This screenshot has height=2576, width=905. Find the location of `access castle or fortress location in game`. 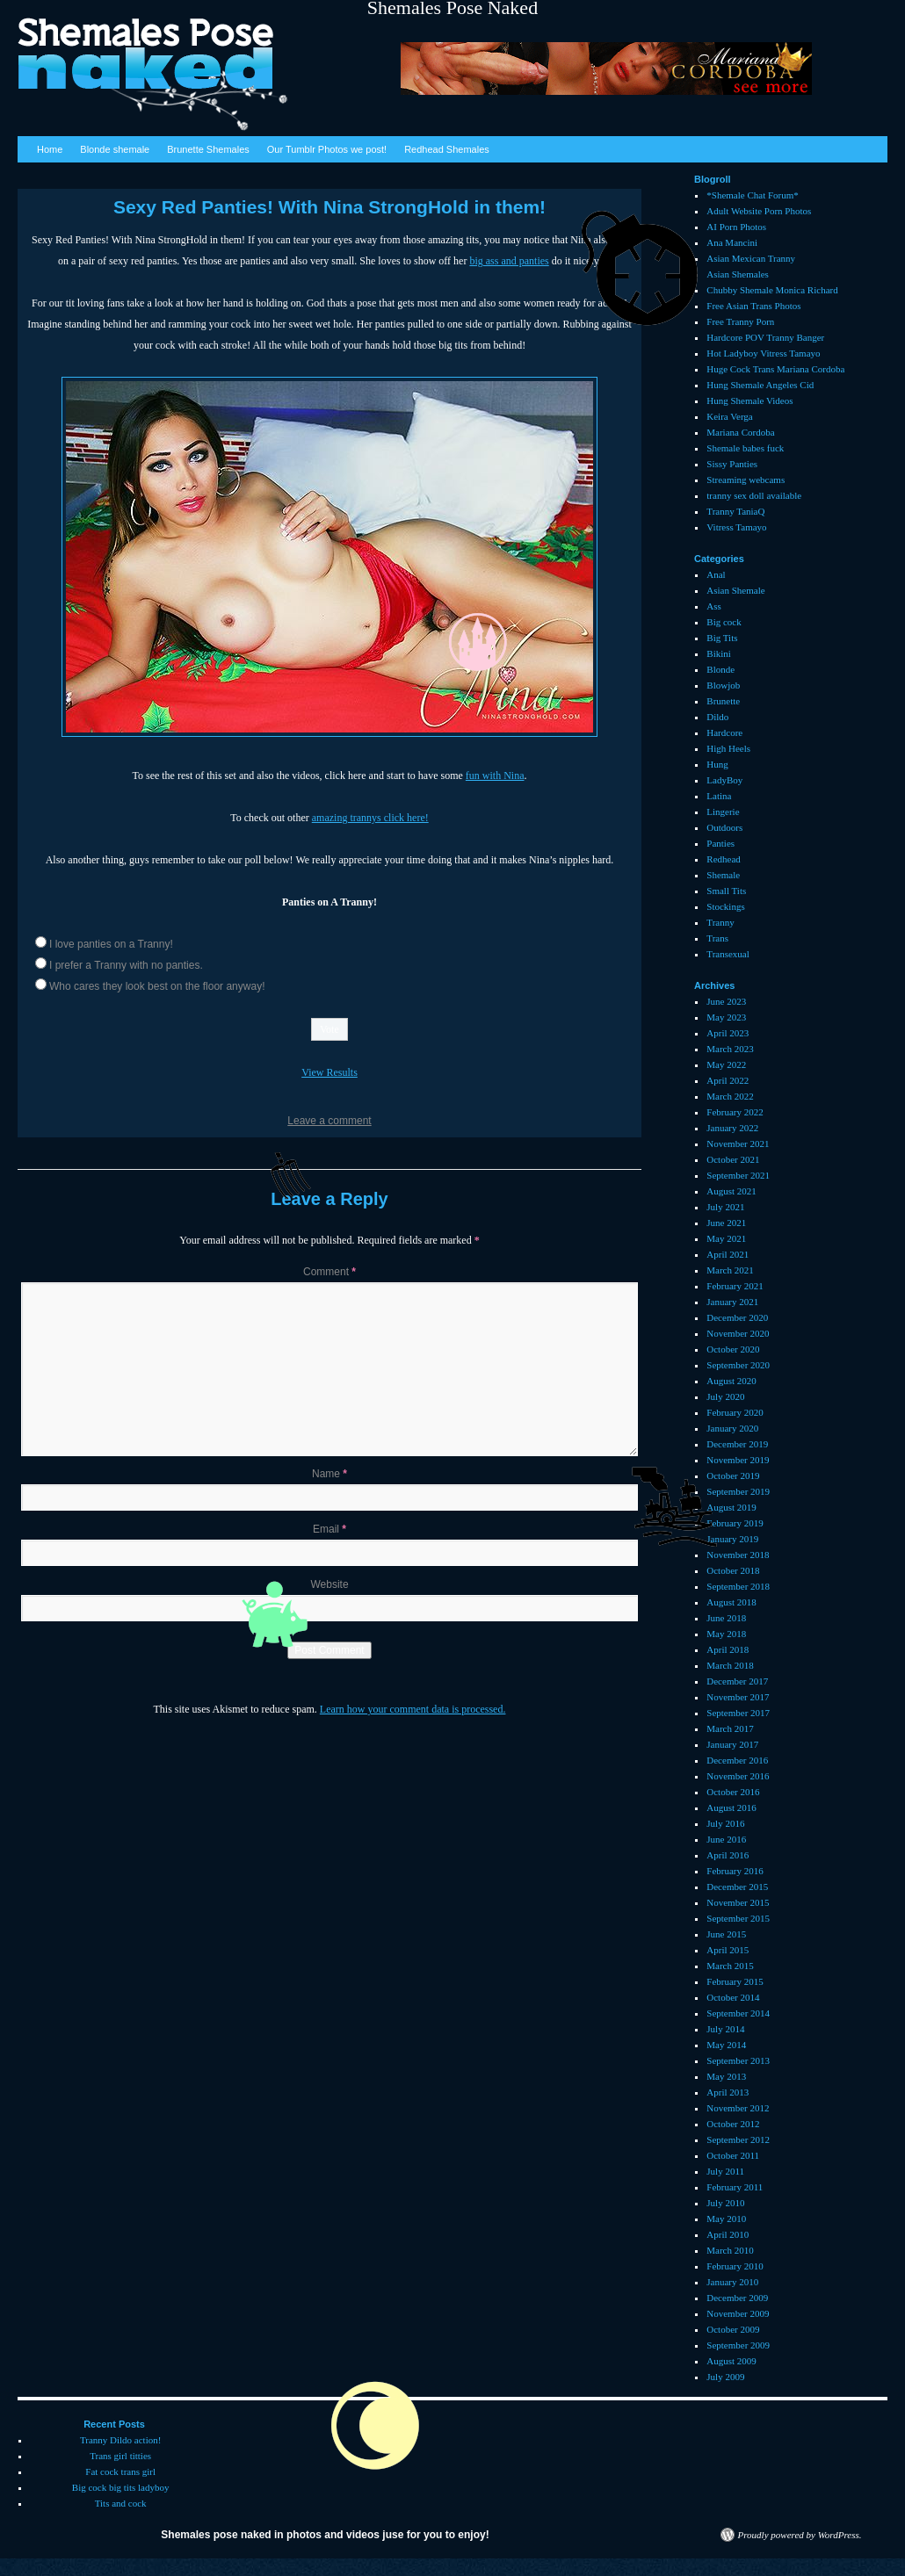

access castle or fortress location in game is located at coordinates (478, 642).